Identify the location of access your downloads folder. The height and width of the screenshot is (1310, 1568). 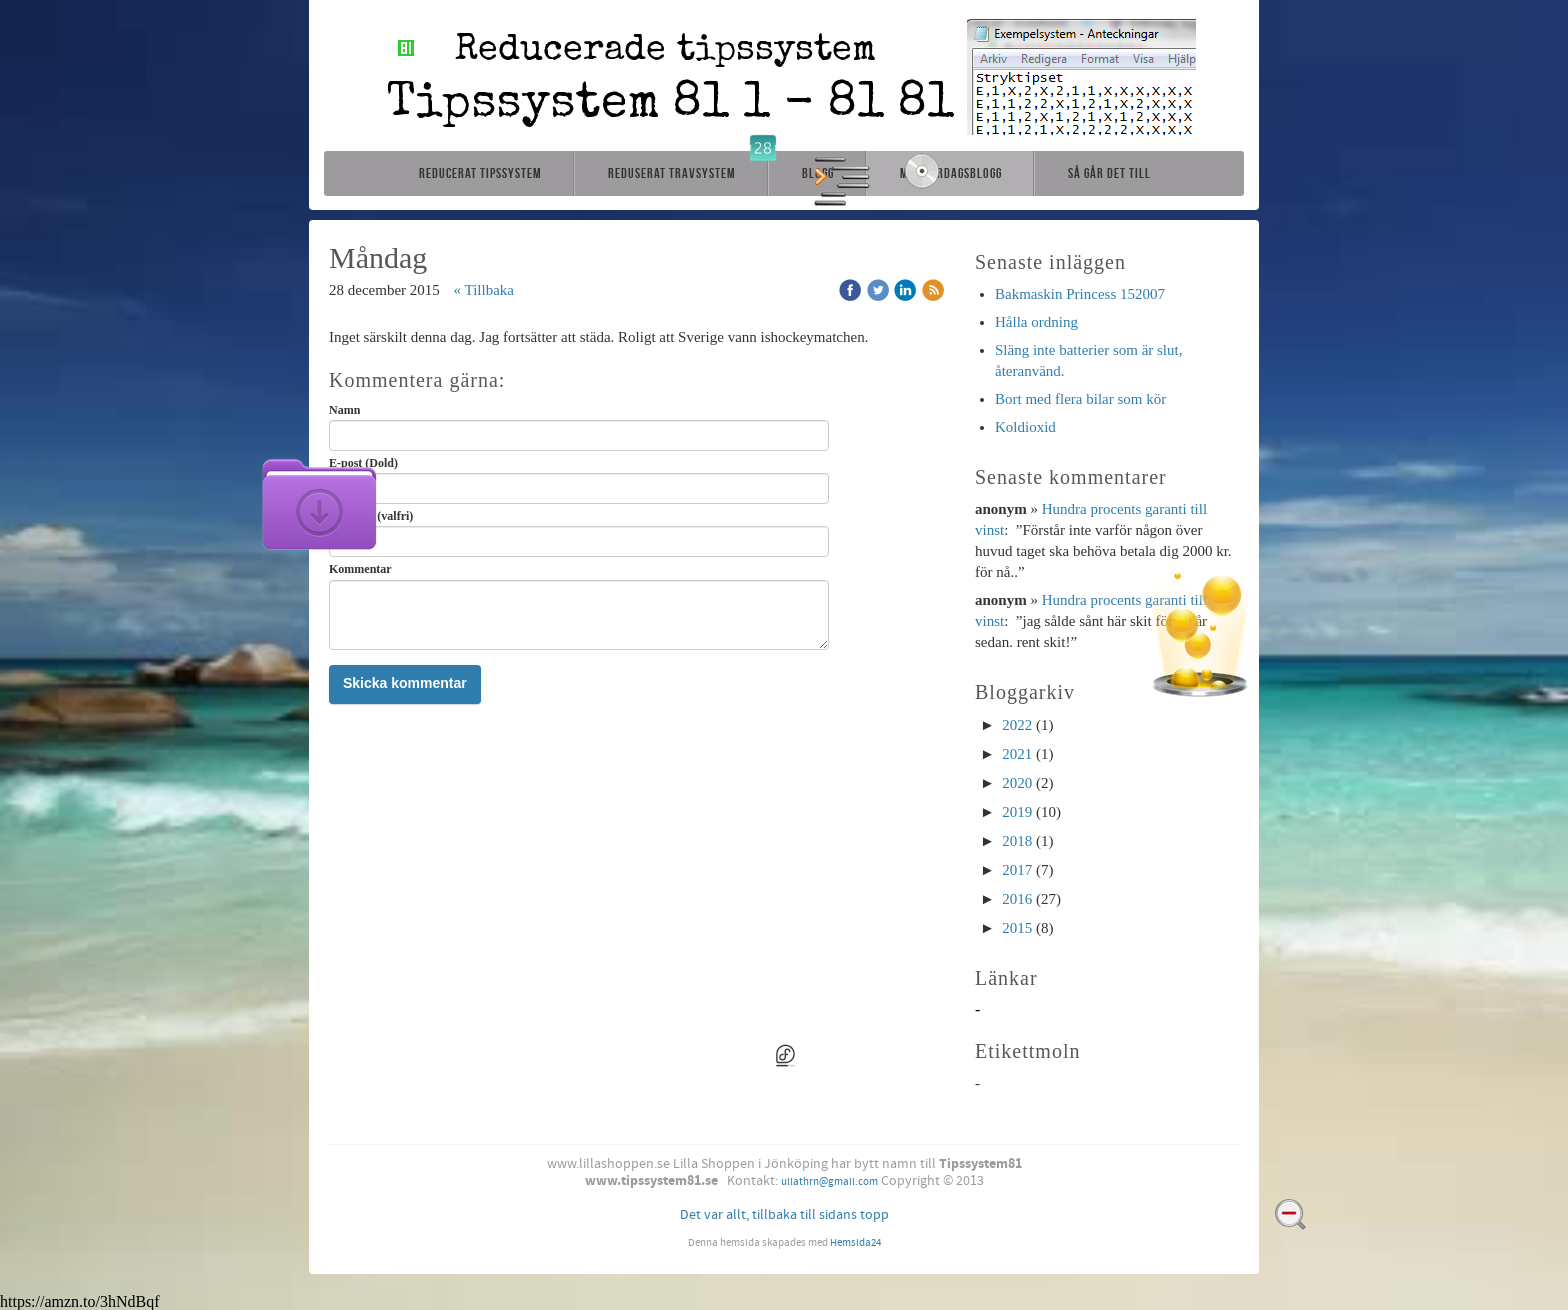
(319, 504).